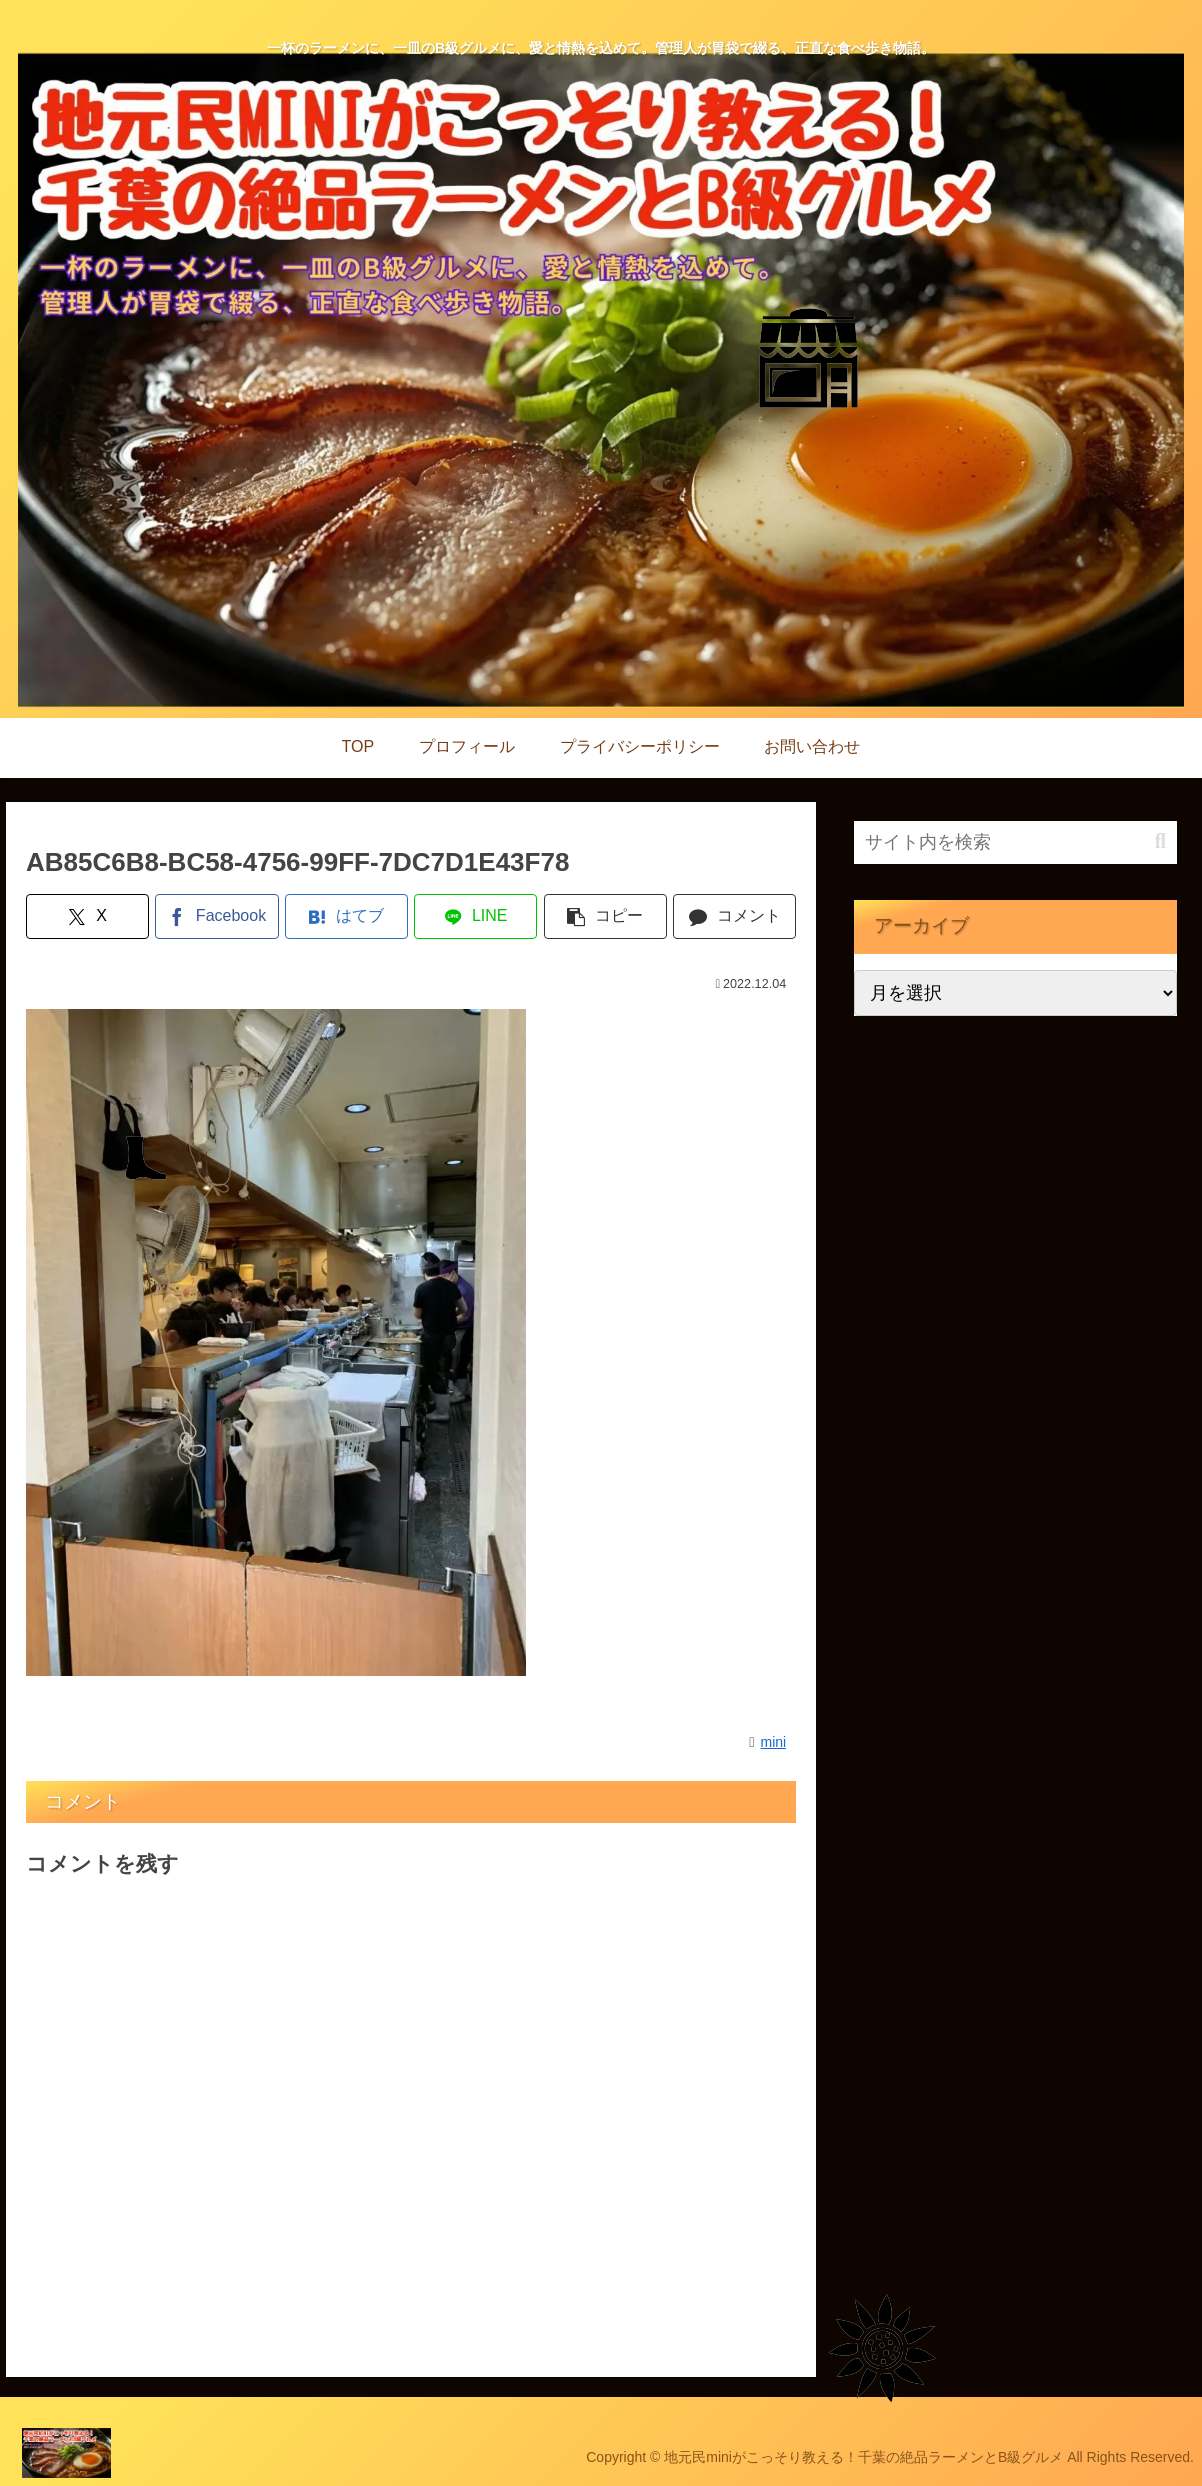  What do you see at coordinates (882, 2348) in the screenshot?
I see `indicates a garden or farming feature in a game` at bounding box center [882, 2348].